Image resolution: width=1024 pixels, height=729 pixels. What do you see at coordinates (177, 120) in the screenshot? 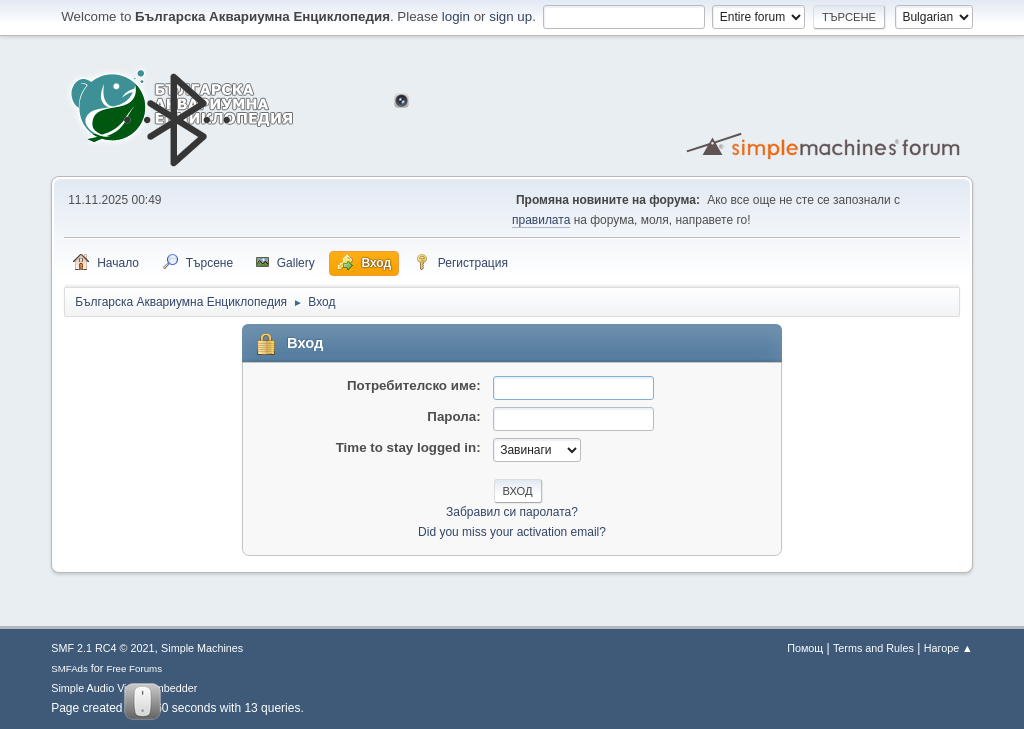
I see `bluetooth is enabled and active` at bounding box center [177, 120].